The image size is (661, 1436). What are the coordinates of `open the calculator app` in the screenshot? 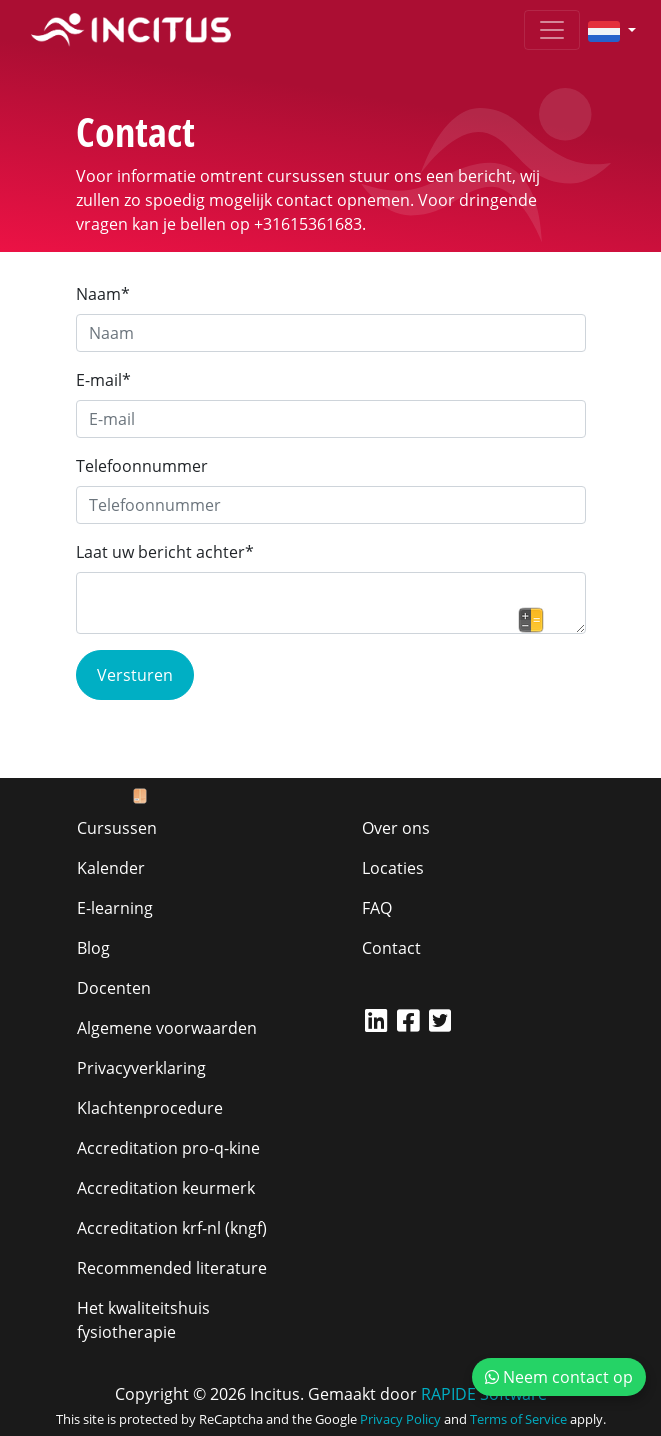 It's located at (531, 620).